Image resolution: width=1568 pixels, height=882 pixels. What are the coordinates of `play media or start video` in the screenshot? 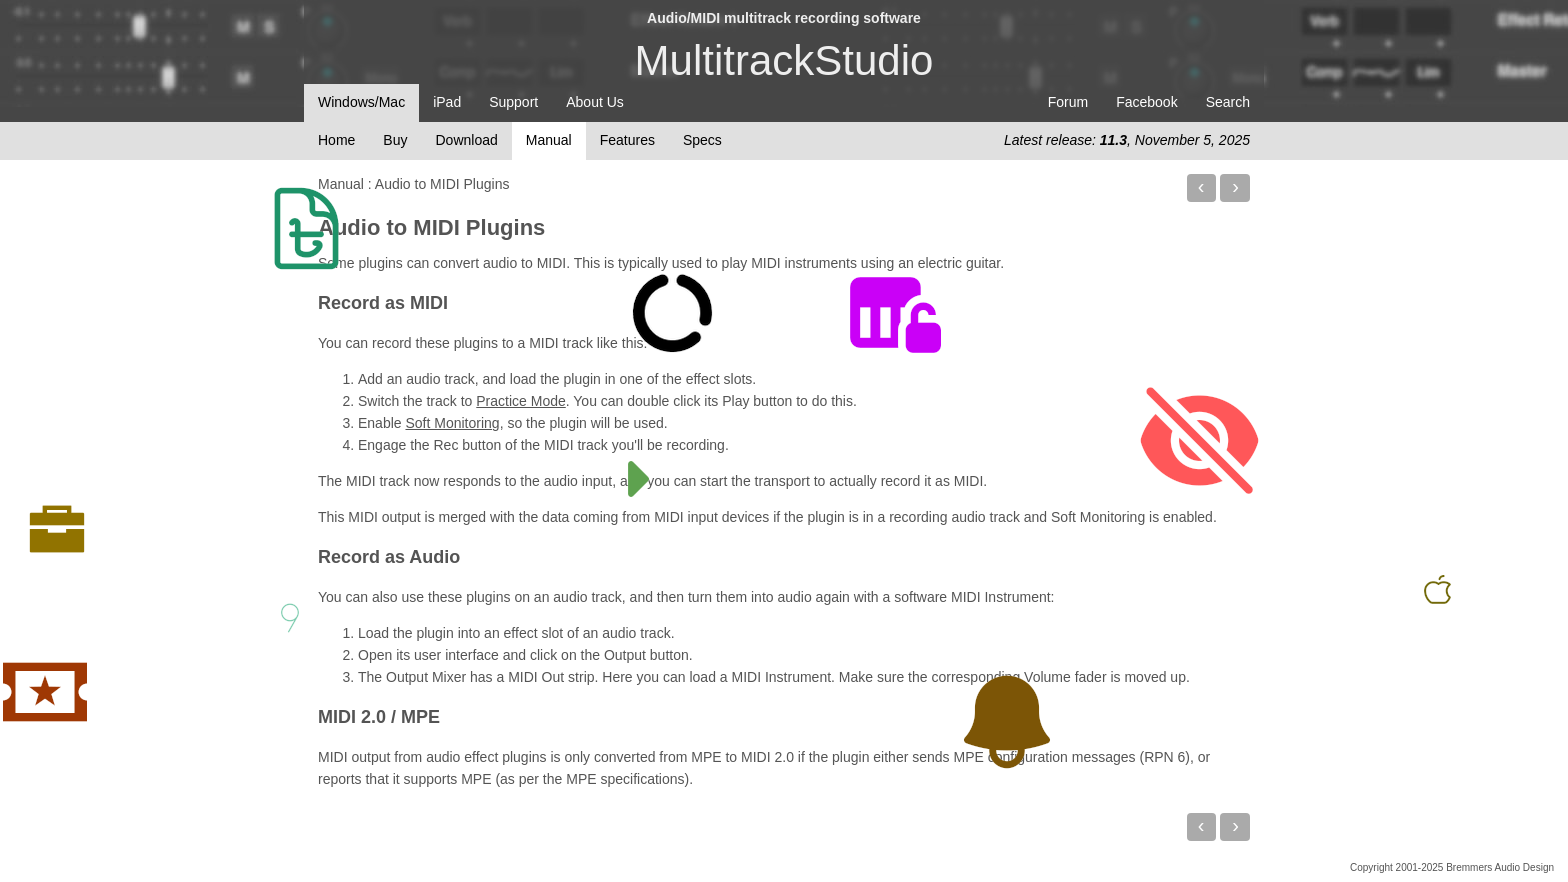 It's located at (637, 479).